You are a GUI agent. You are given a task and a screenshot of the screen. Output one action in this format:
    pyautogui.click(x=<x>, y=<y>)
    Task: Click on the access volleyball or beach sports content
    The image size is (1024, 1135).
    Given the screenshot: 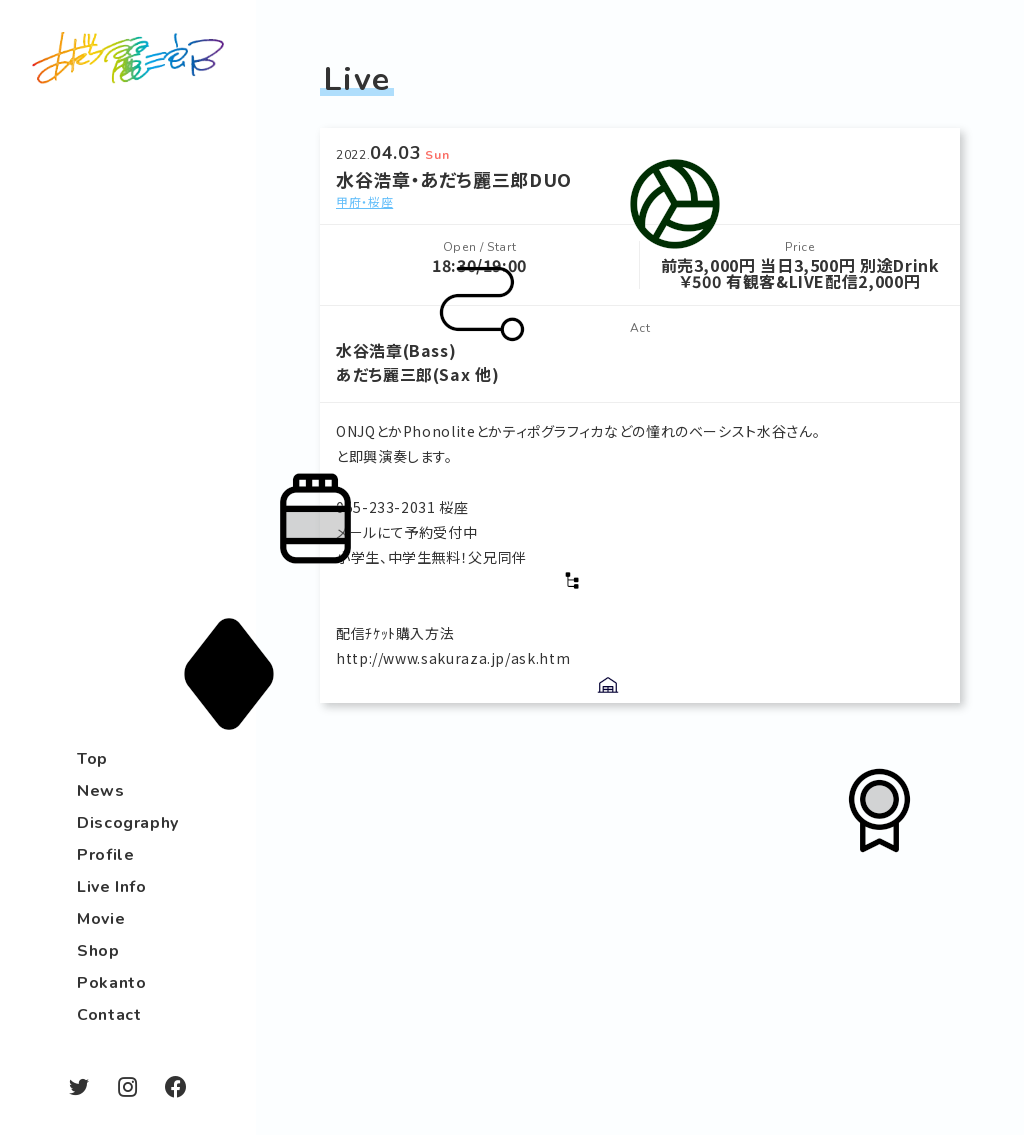 What is the action you would take?
    pyautogui.click(x=675, y=204)
    